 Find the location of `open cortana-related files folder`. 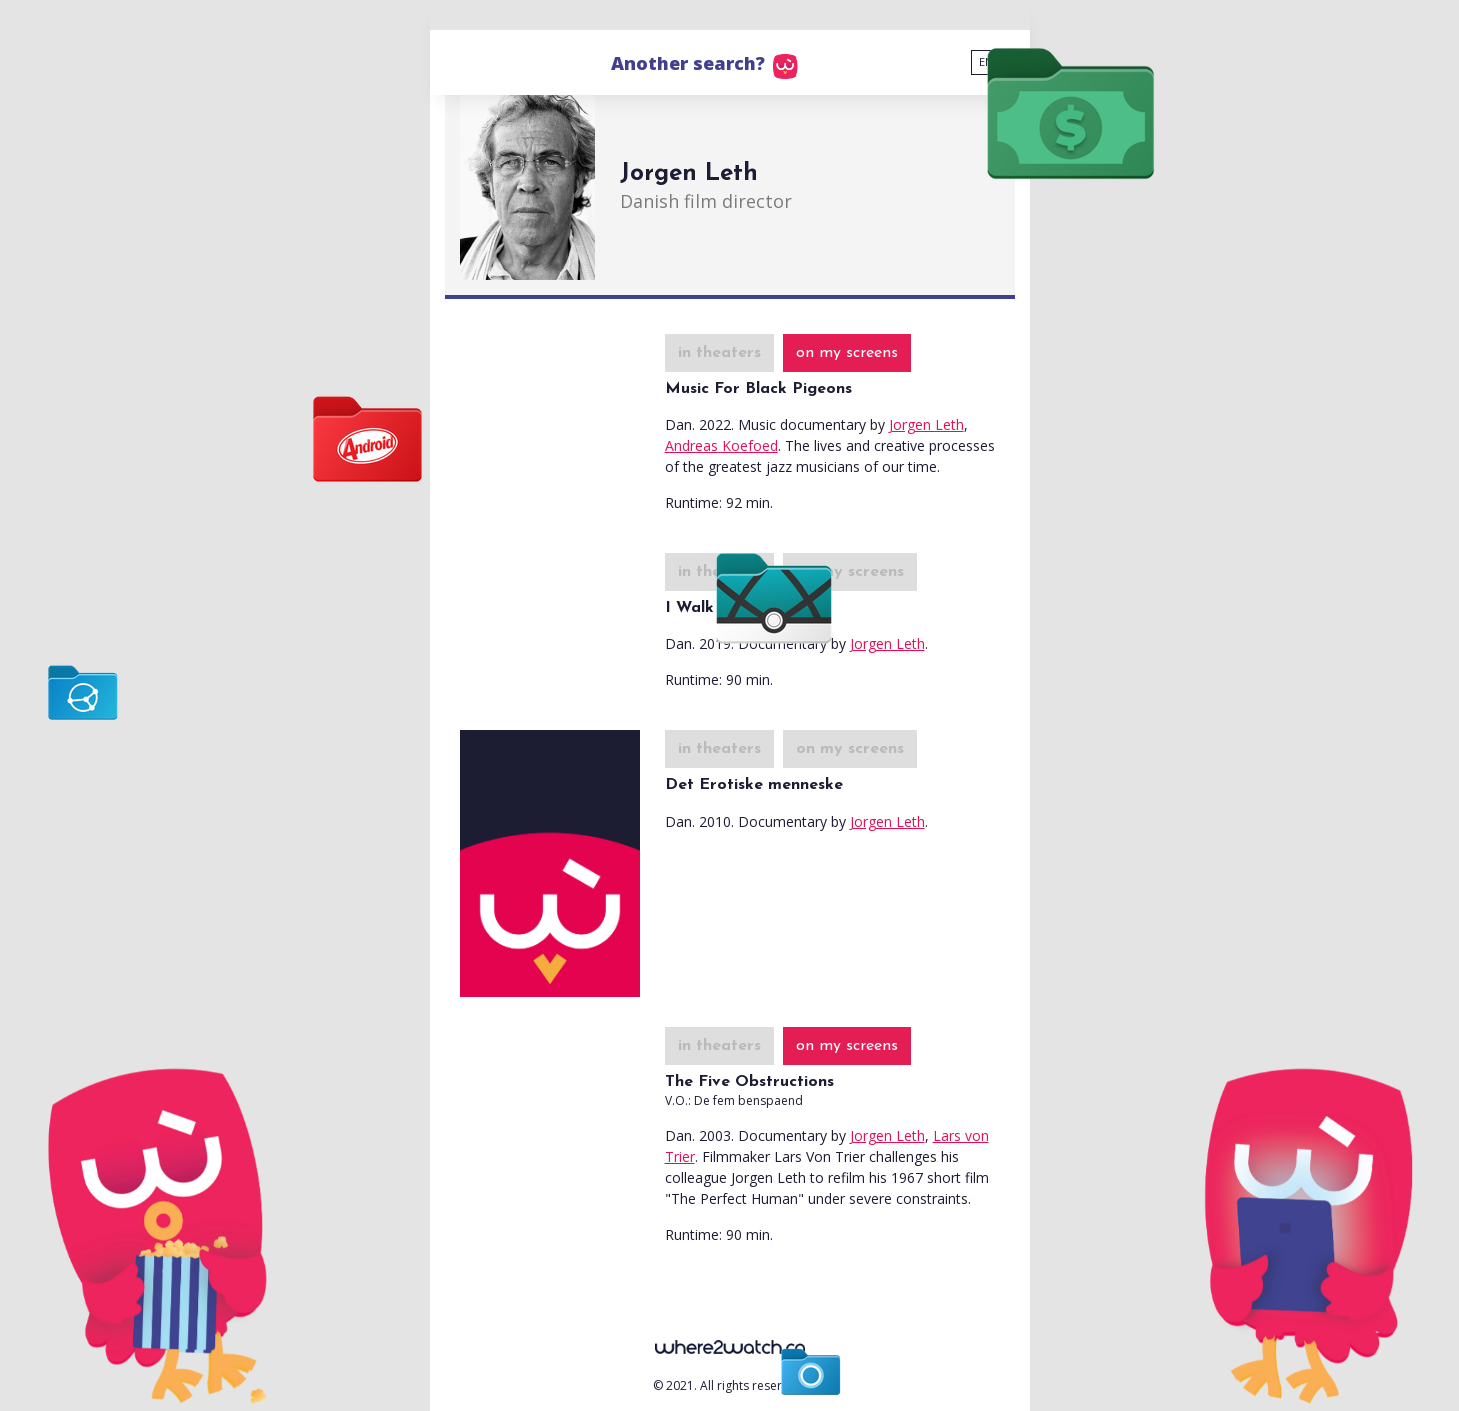

open cortana-related files folder is located at coordinates (810, 1373).